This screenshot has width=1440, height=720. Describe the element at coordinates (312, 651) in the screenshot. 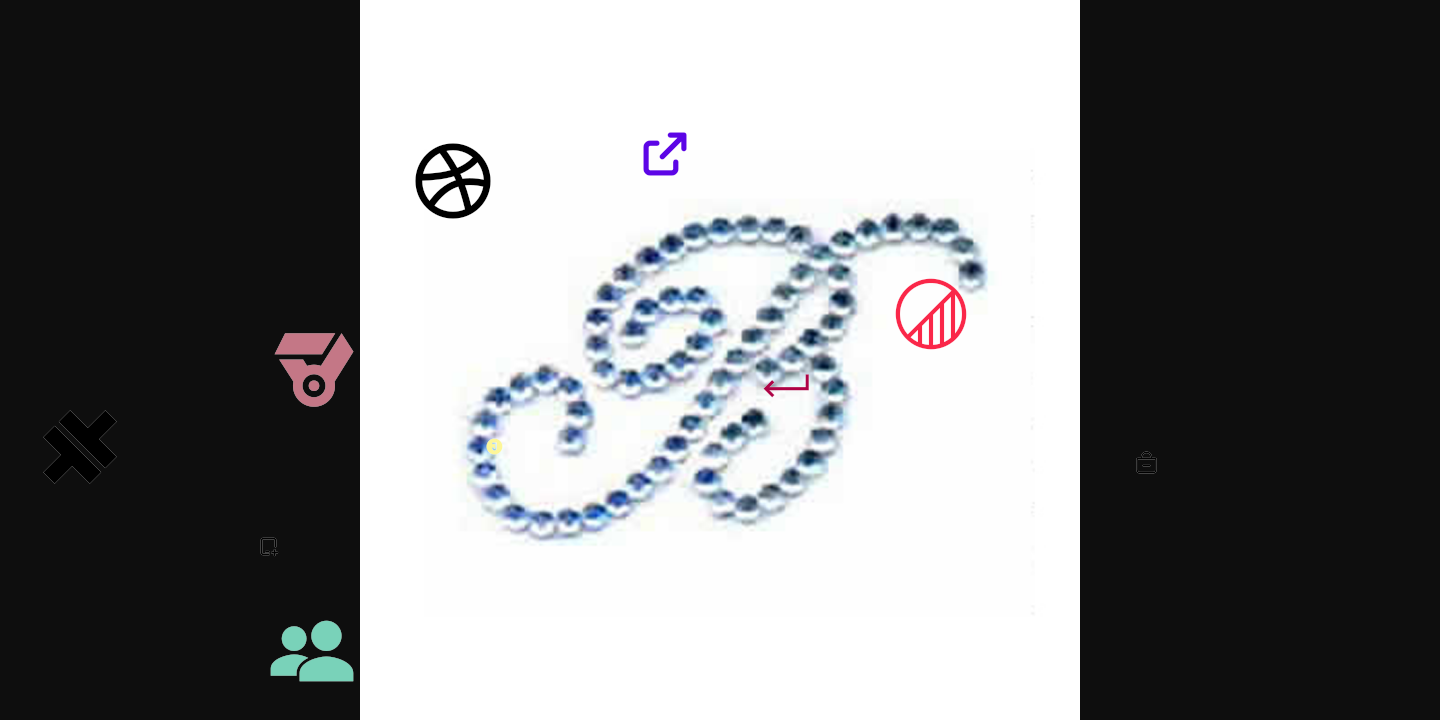

I see `view contacts or people list` at that location.